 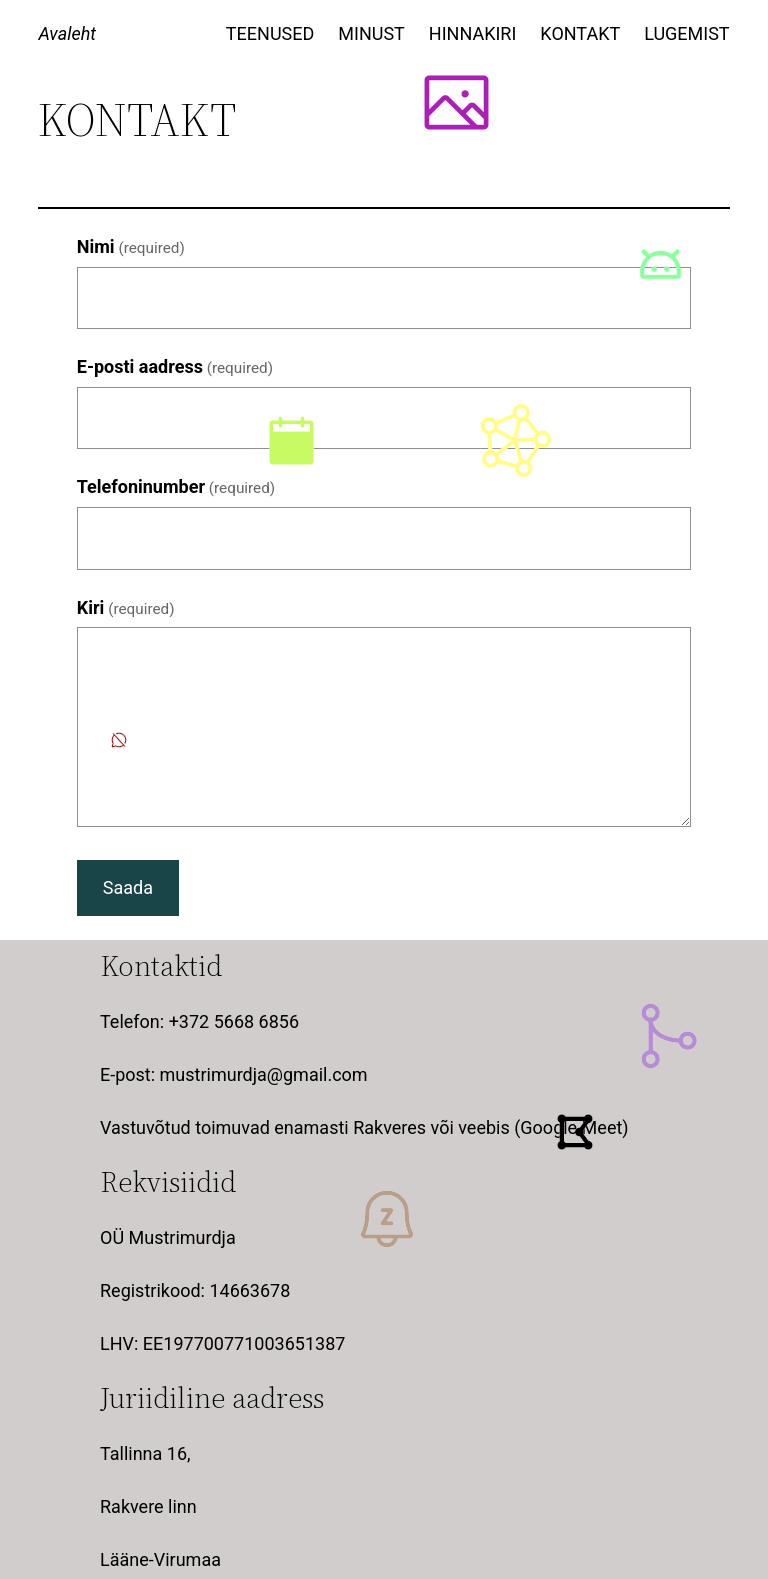 I want to click on view or open an image file, so click(x=456, y=102).